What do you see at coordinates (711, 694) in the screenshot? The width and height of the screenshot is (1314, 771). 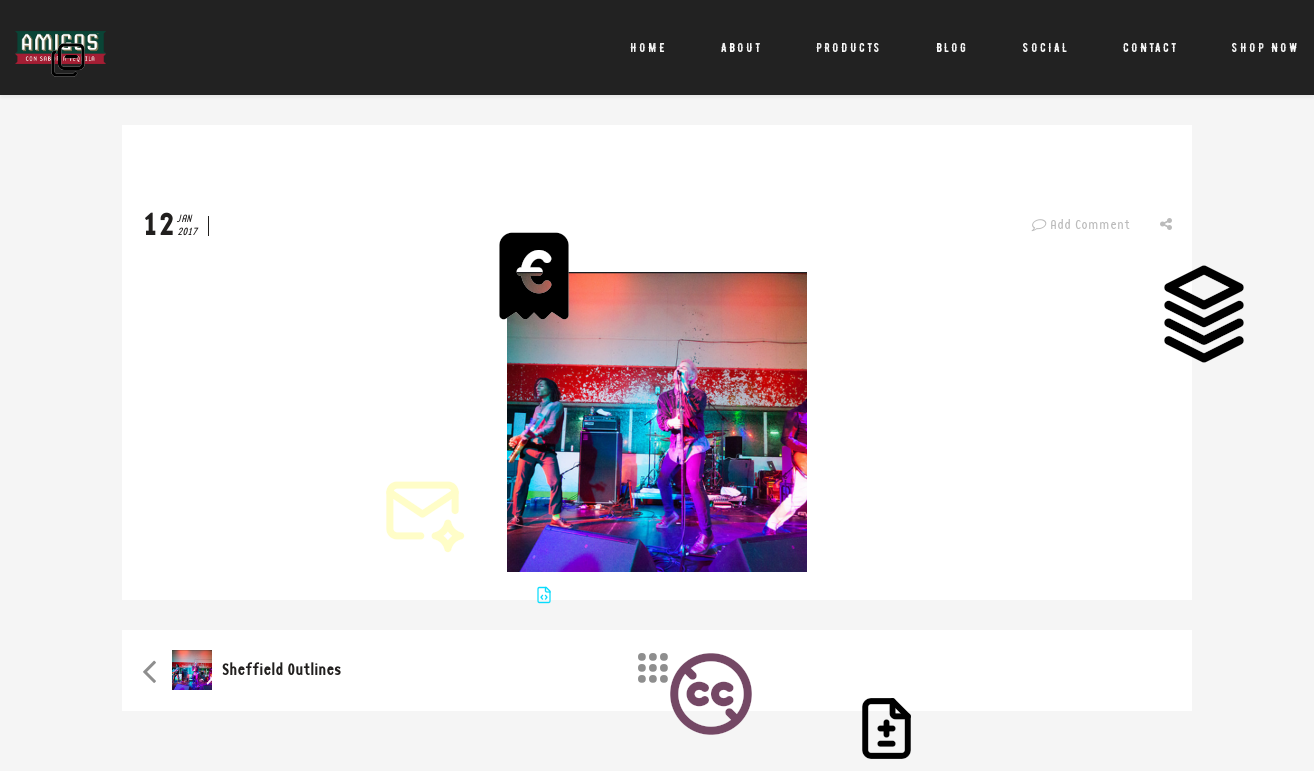 I see `indicates content is not available under creative commons license` at bounding box center [711, 694].